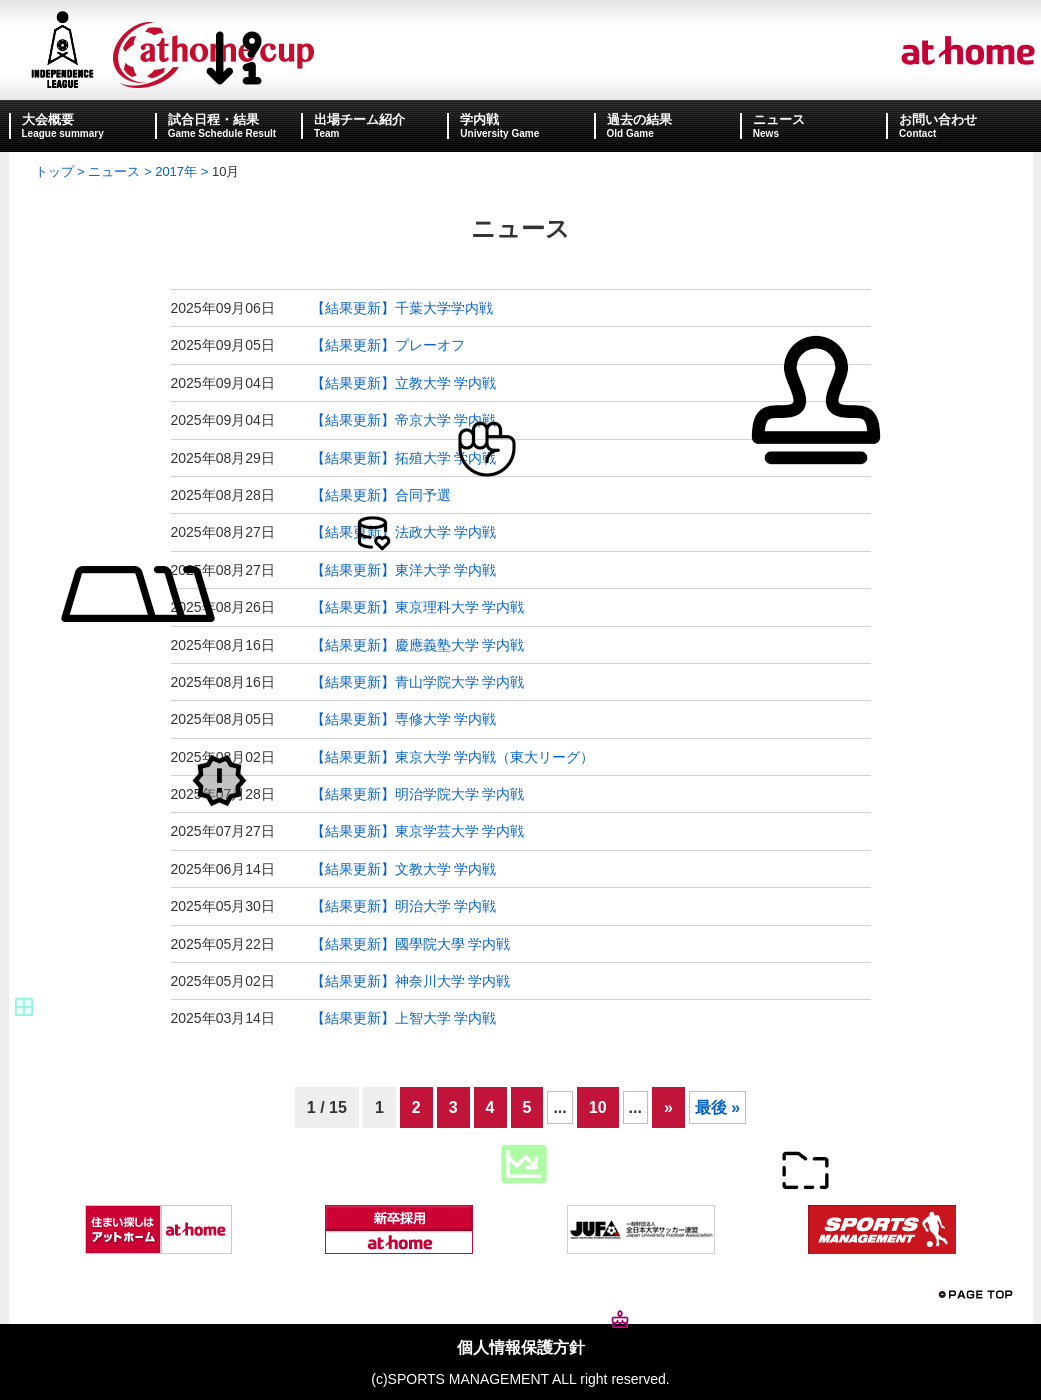  What do you see at coordinates (524, 1164) in the screenshot?
I see `view declining trend or performance data` at bounding box center [524, 1164].